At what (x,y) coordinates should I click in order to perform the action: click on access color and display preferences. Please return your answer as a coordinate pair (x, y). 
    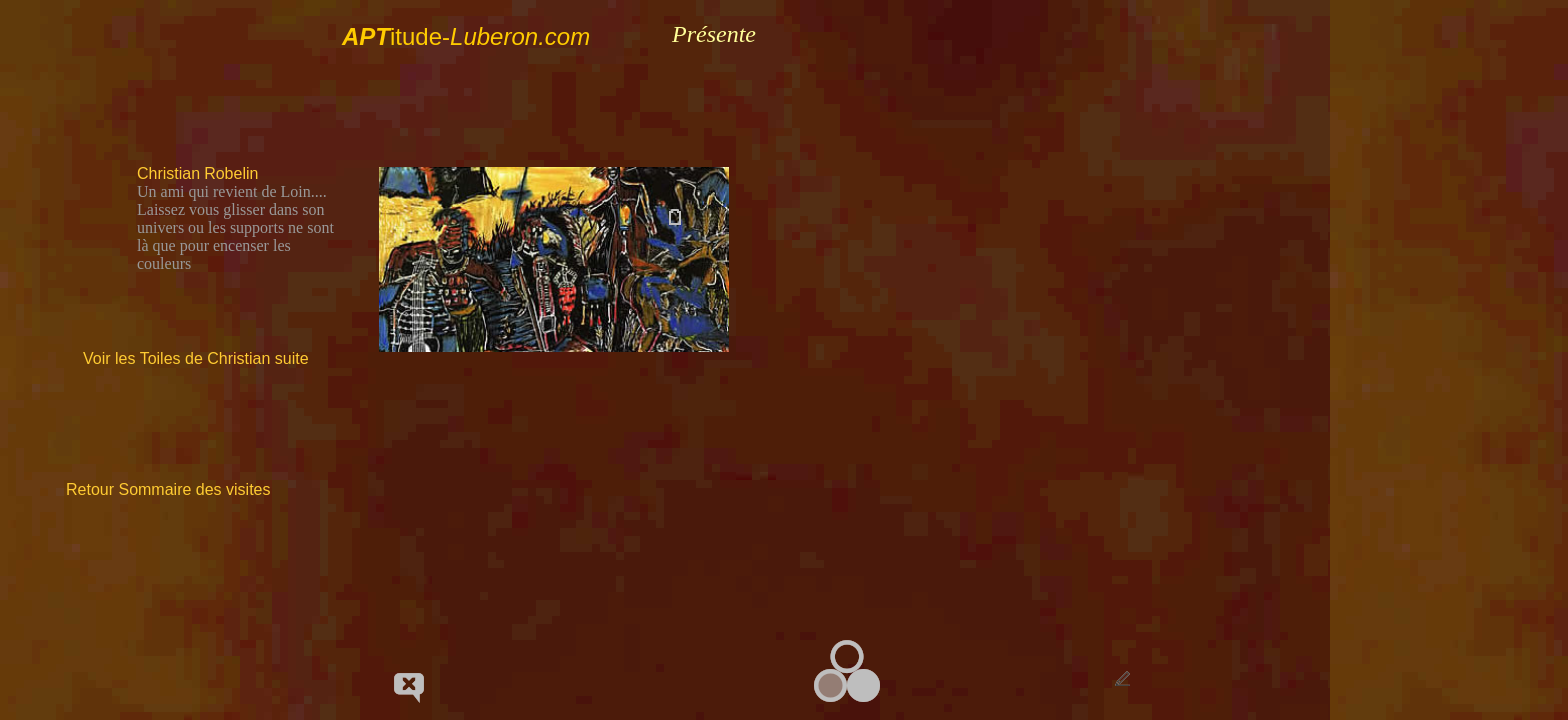
    Looking at the image, I should click on (847, 669).